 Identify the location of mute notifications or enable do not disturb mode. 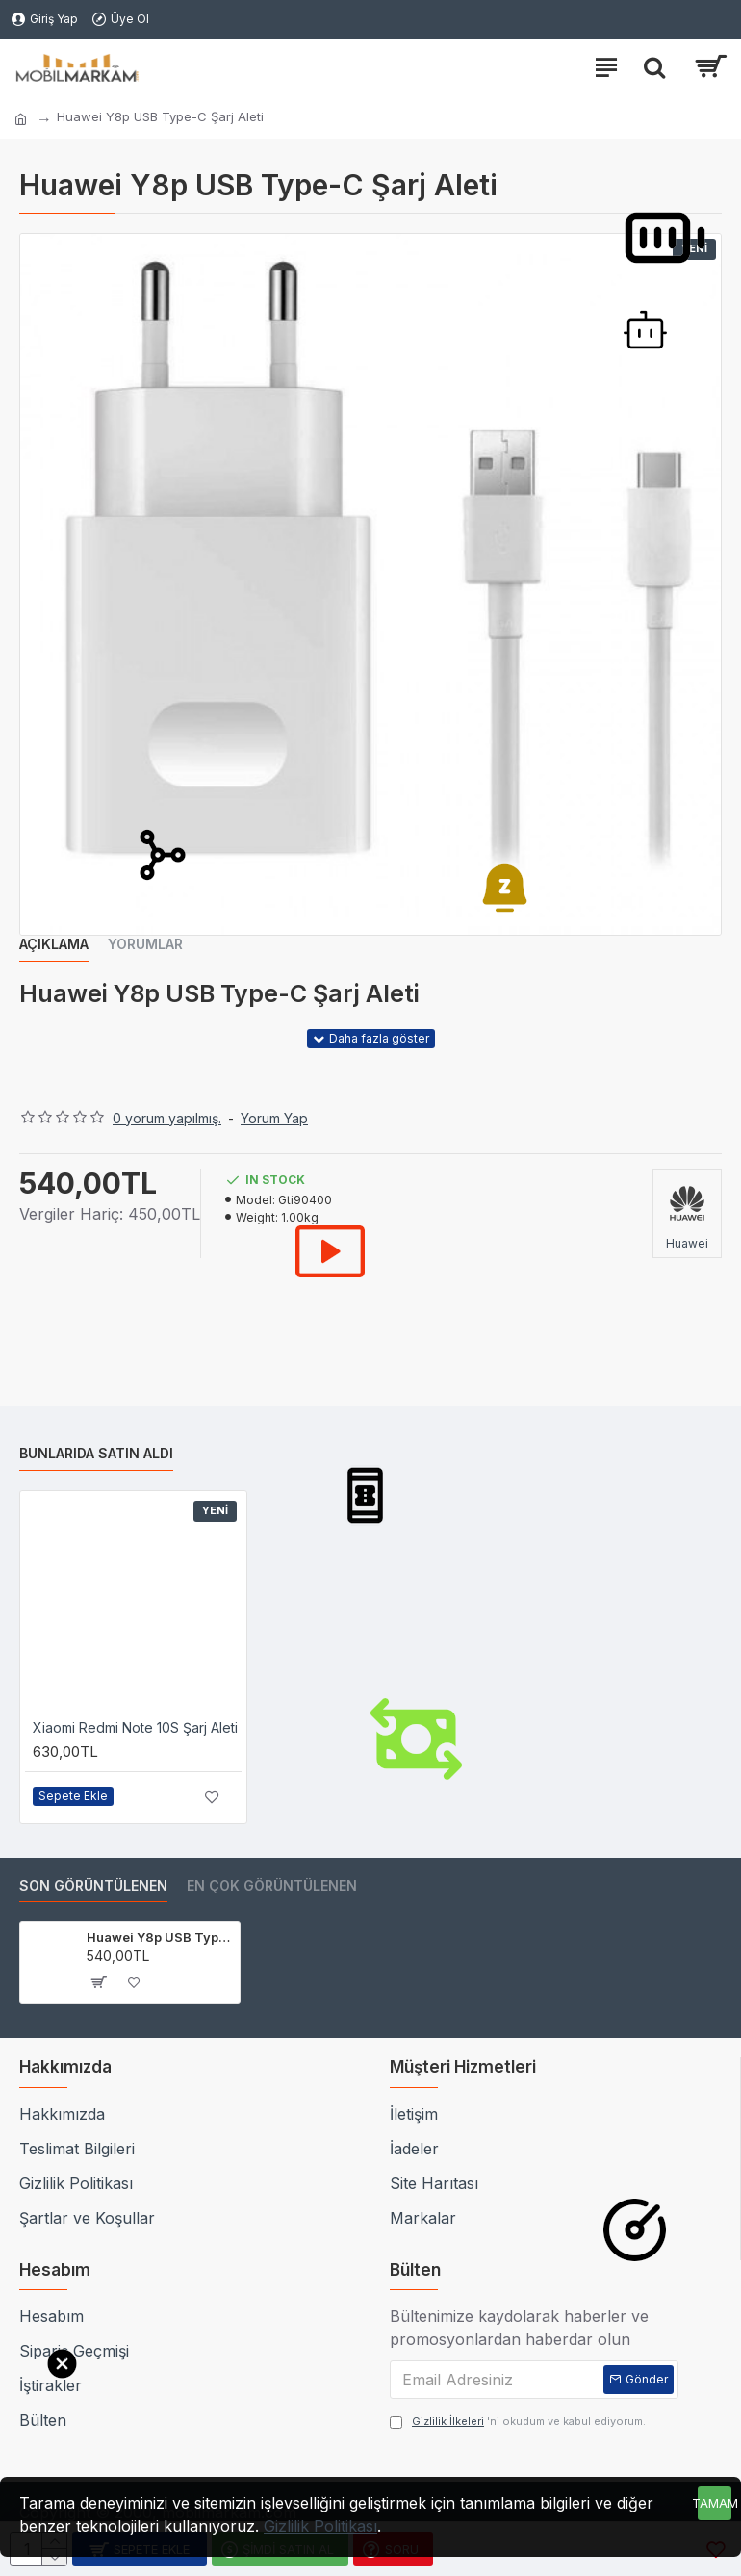
(504, 888).